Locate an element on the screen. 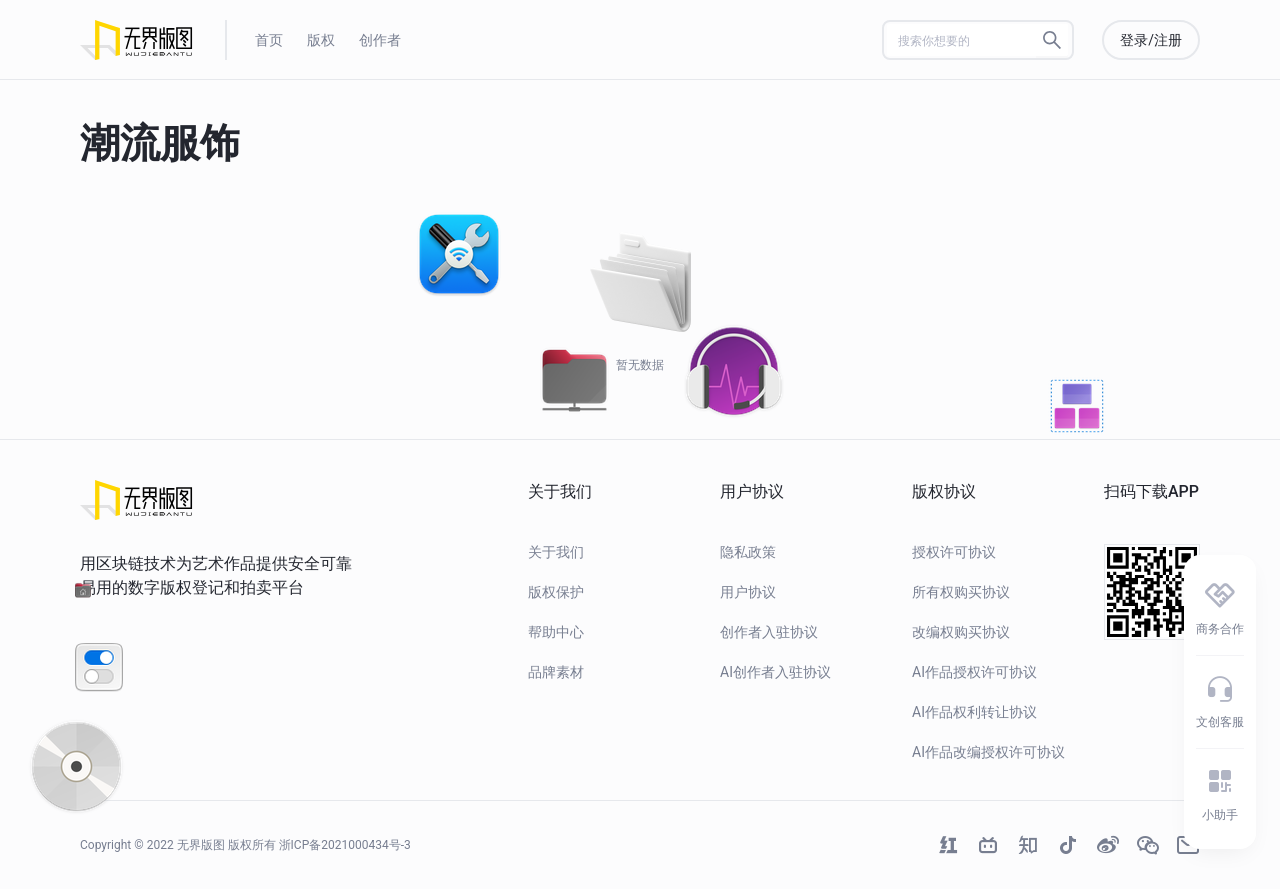 The height and width of the screenshot is (889, 1280). open gnome tweaks to customize desktop settings is located at coordinates (99, 667).